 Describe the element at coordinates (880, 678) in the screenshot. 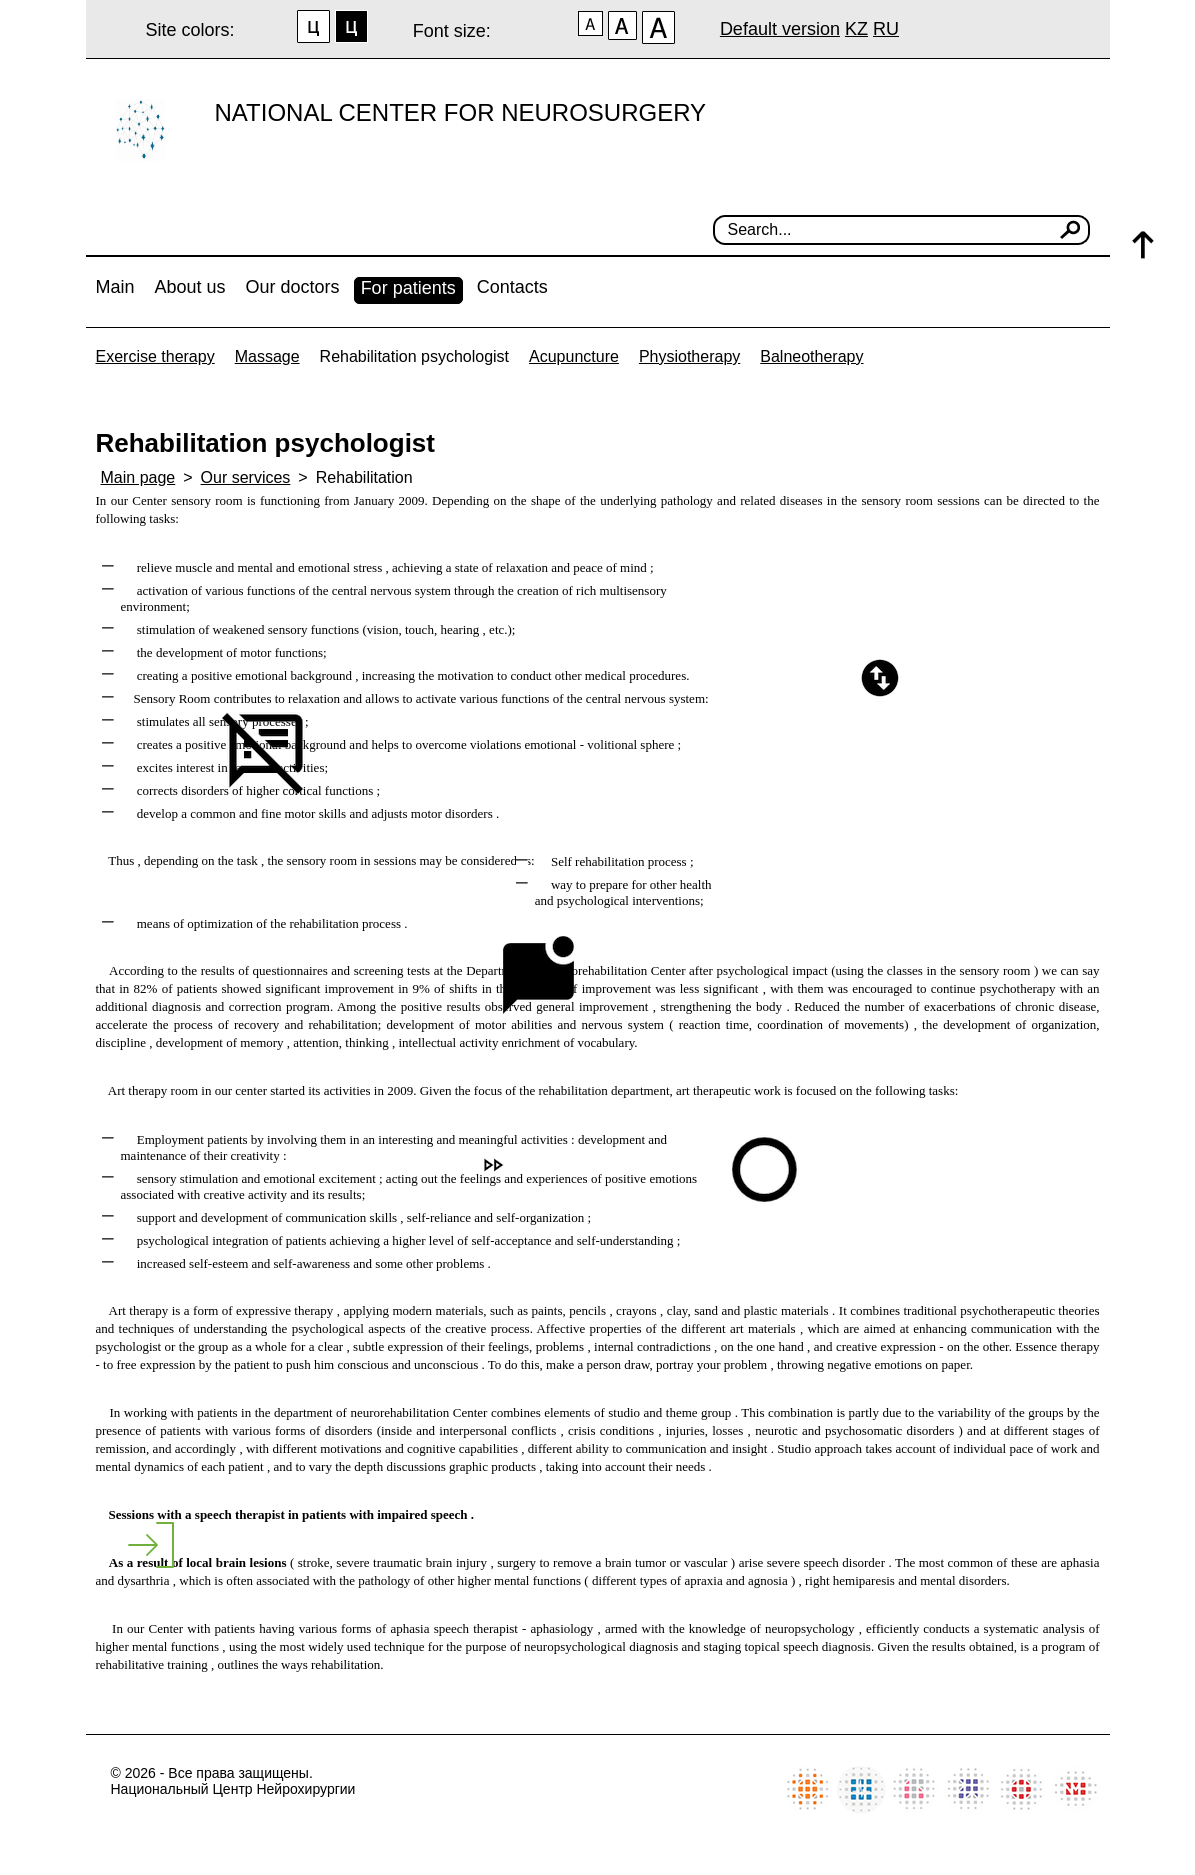

I see `swap or reorder items vertically` at that location.